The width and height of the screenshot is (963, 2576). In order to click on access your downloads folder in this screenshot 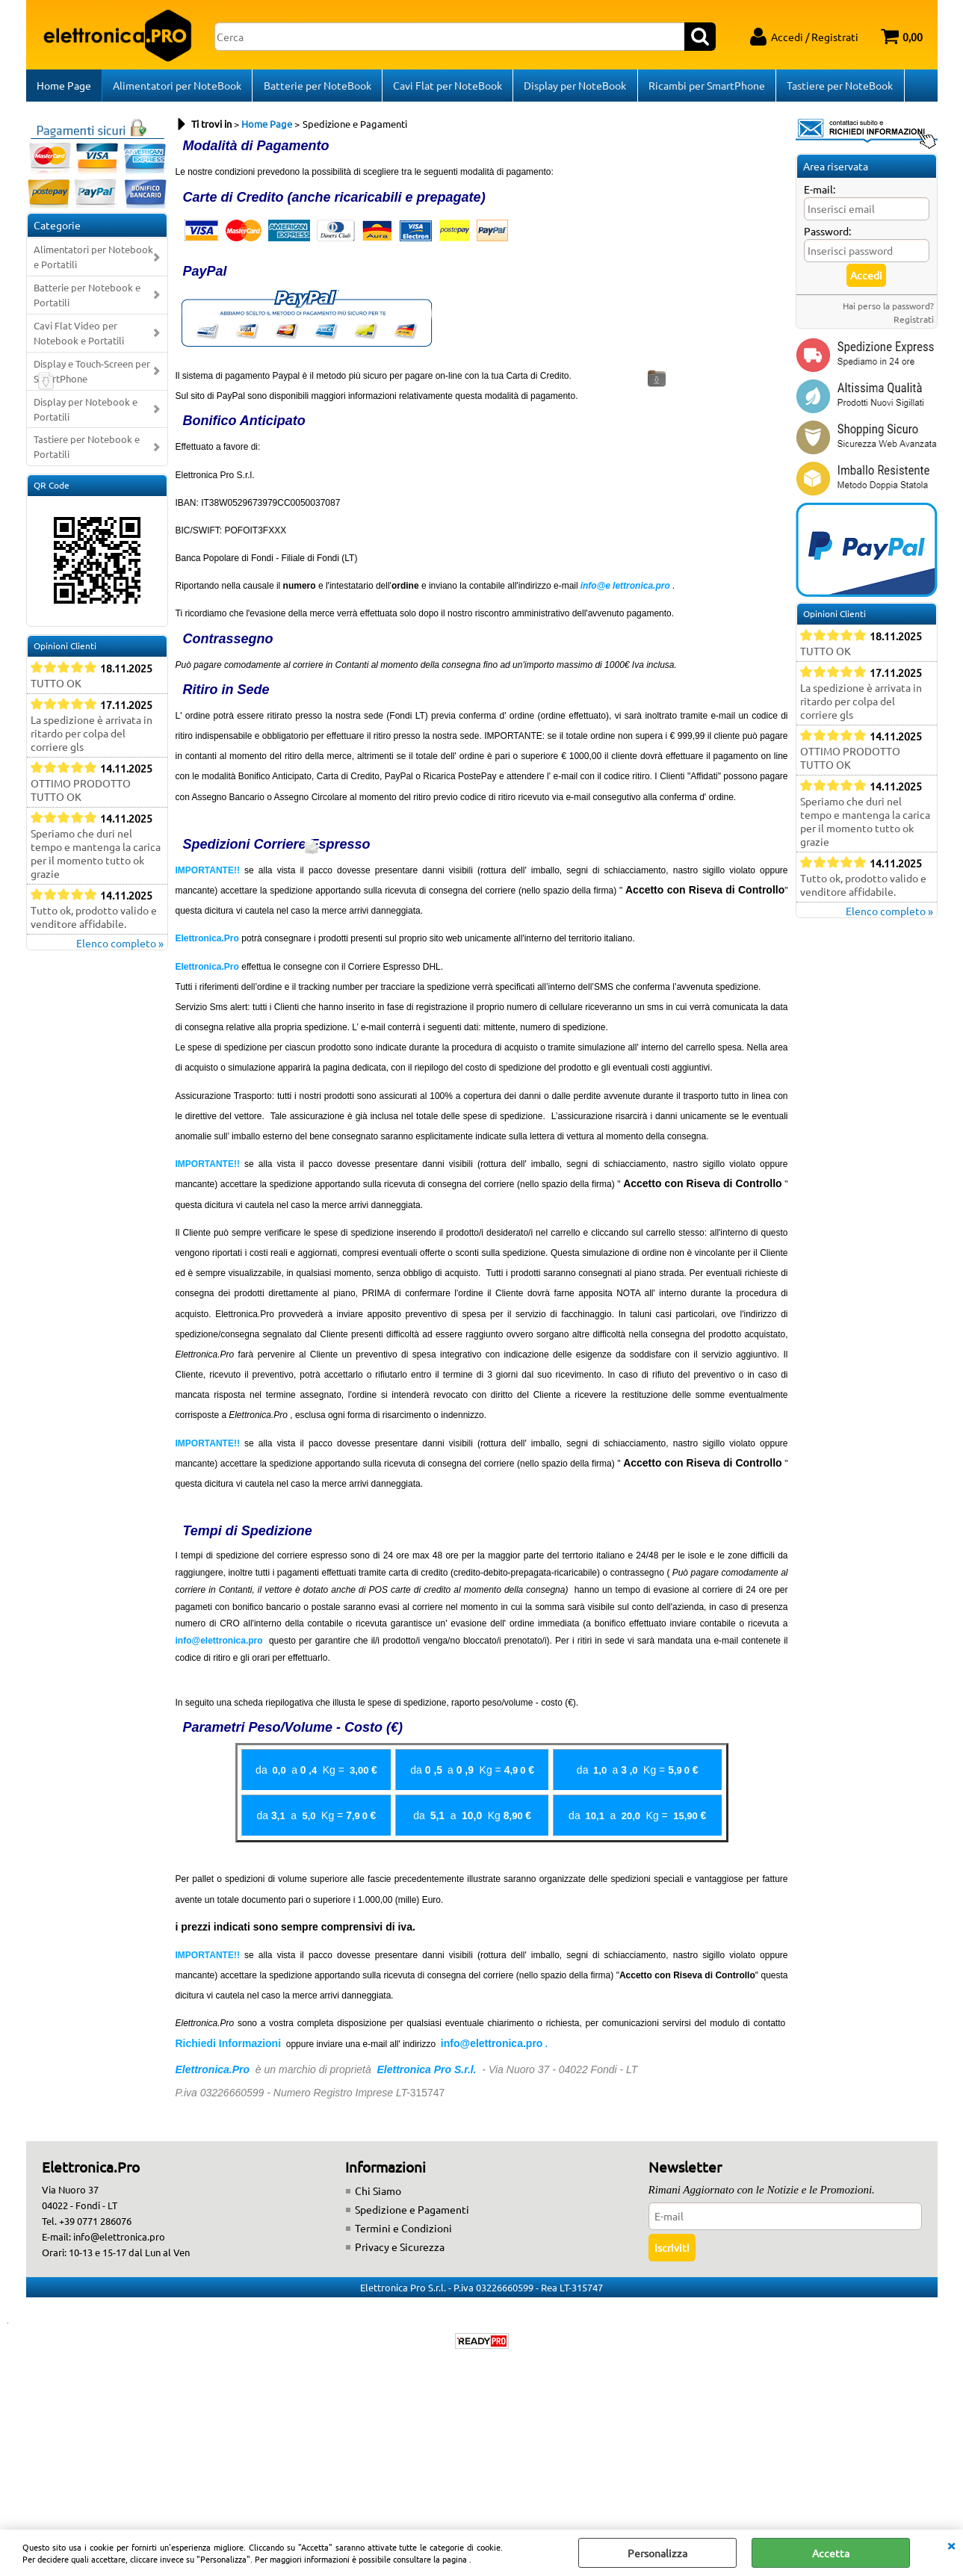, I will do `click(657, 378)`.